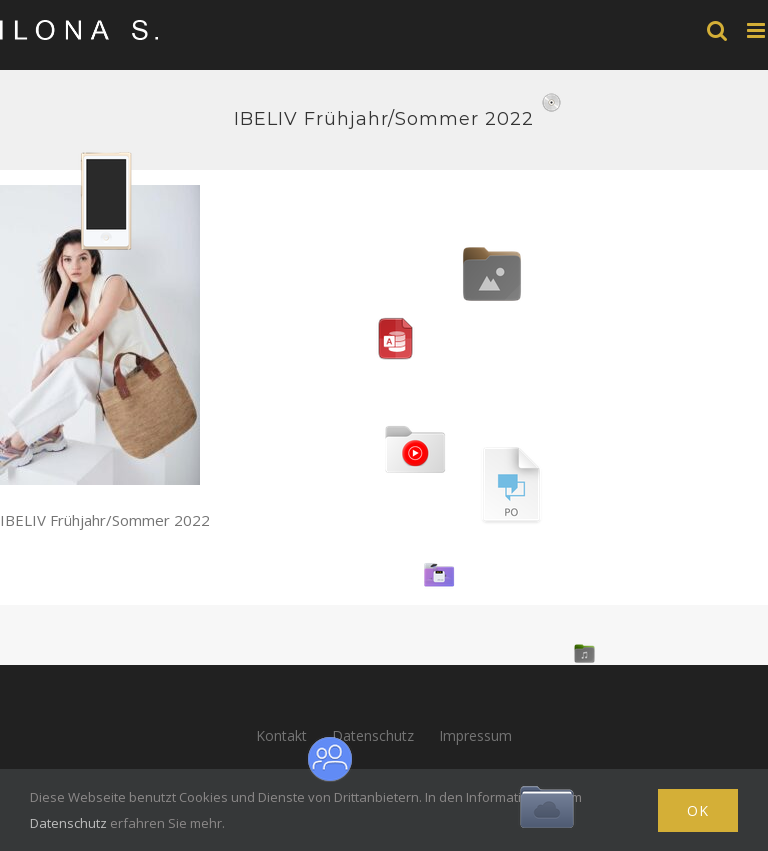 This screenshot has height=851, width=768. Describe the element at coordinates (439, 576) in the screenshot. I see `open motrix download manager folder` at that location.